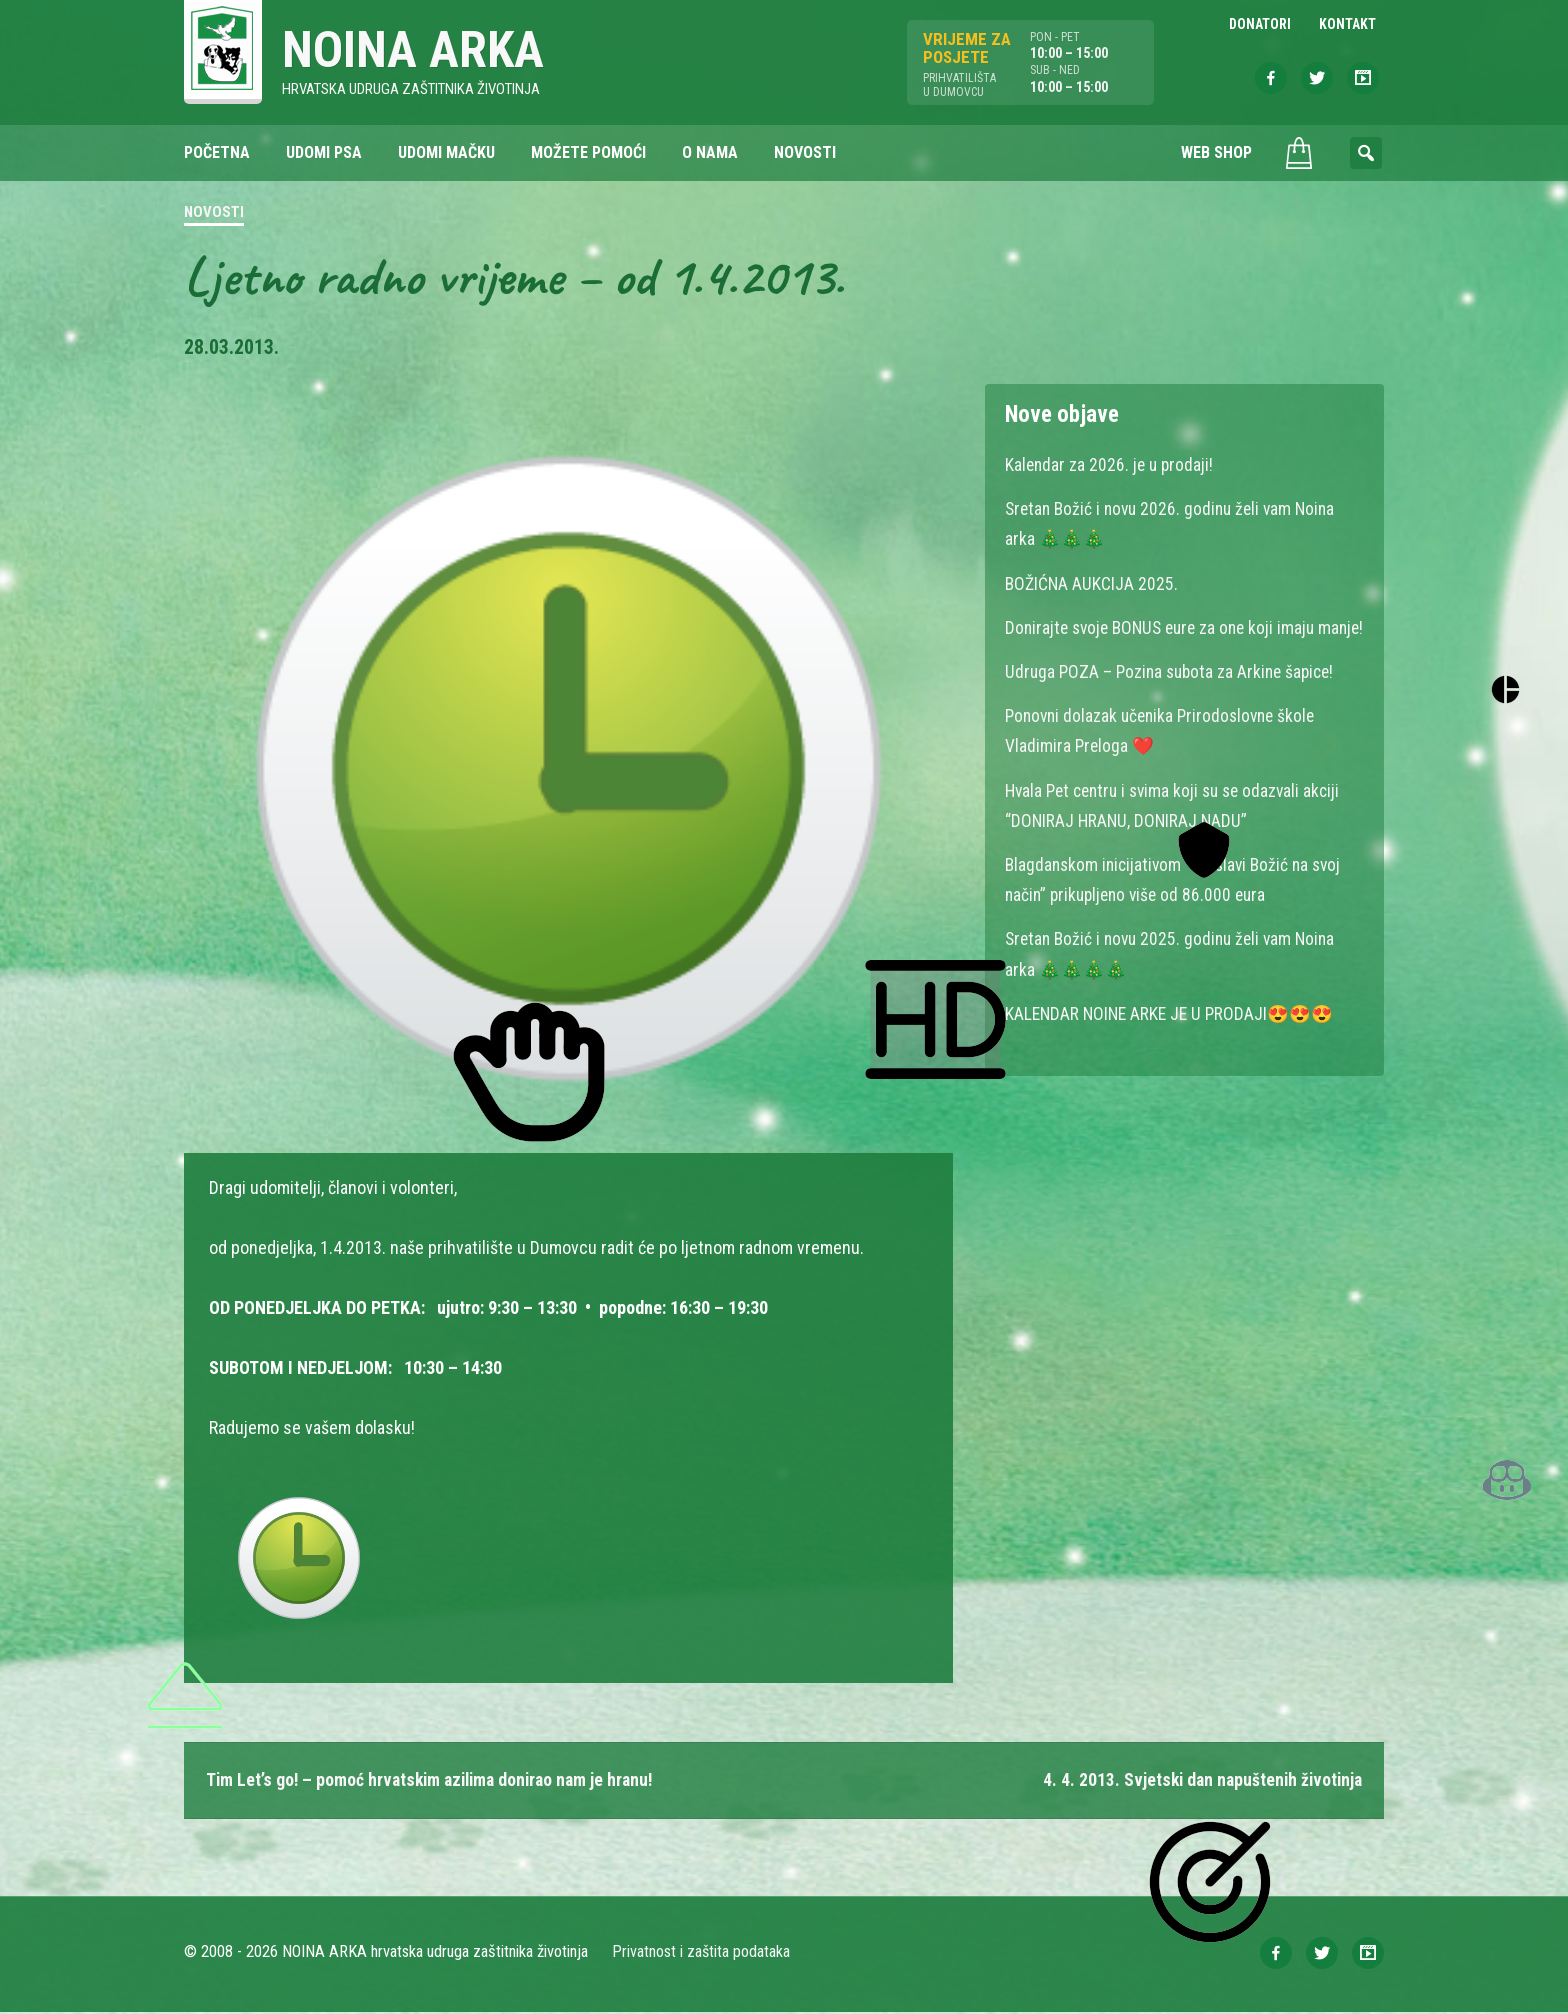 This screenshot has height=2014, width=1568. What do you see at coordinates (531, 1068) in the screenshot?
I see `drag to reorder or move an item` at bounding box center [531, 1068].